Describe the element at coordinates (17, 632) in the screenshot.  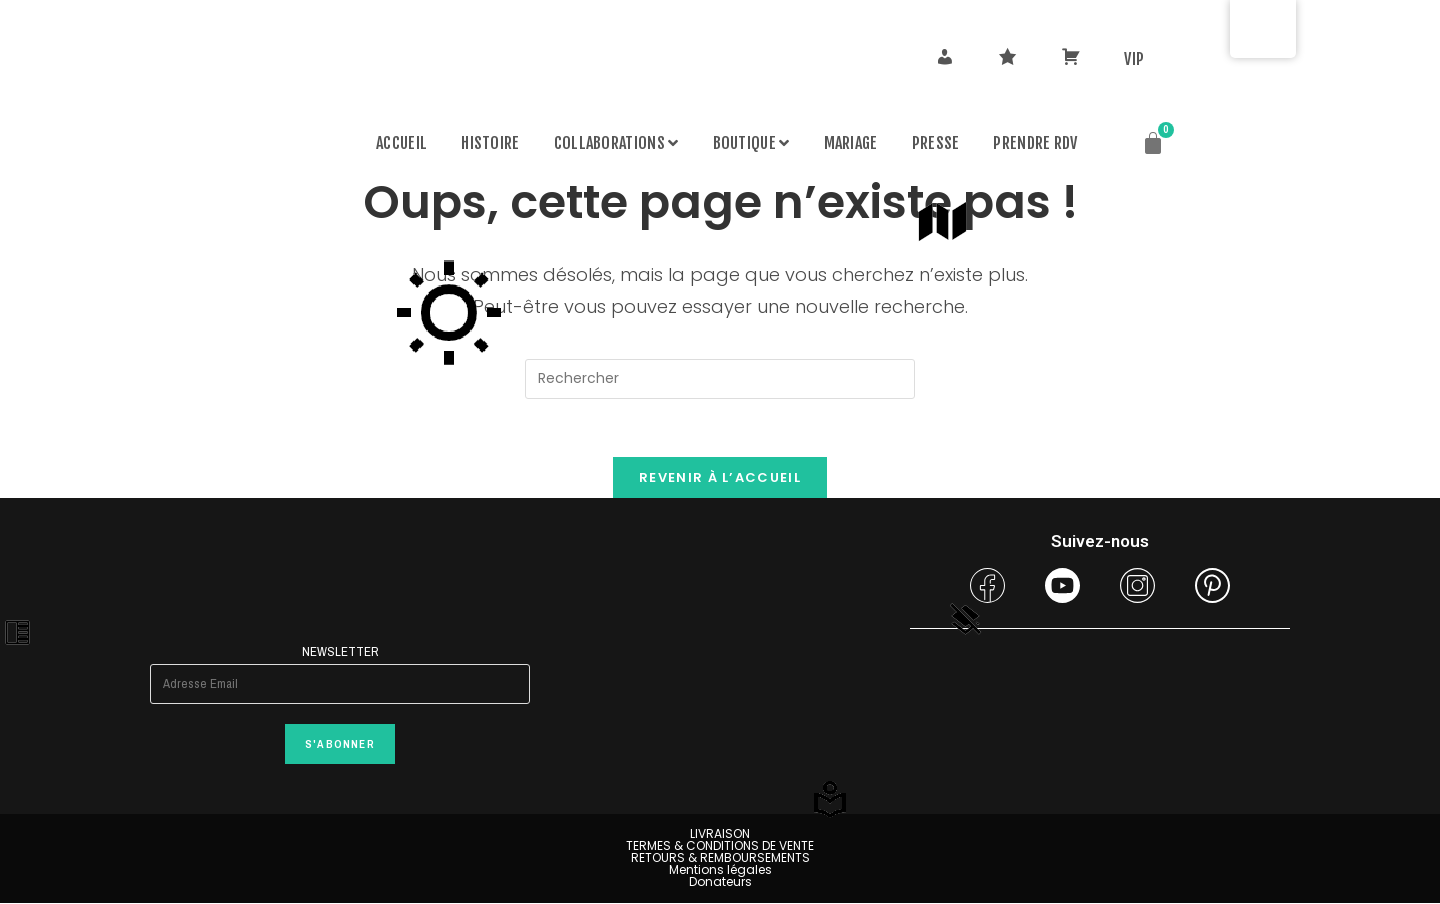
I see `toggle between split-screen or half-view mode` at that location.